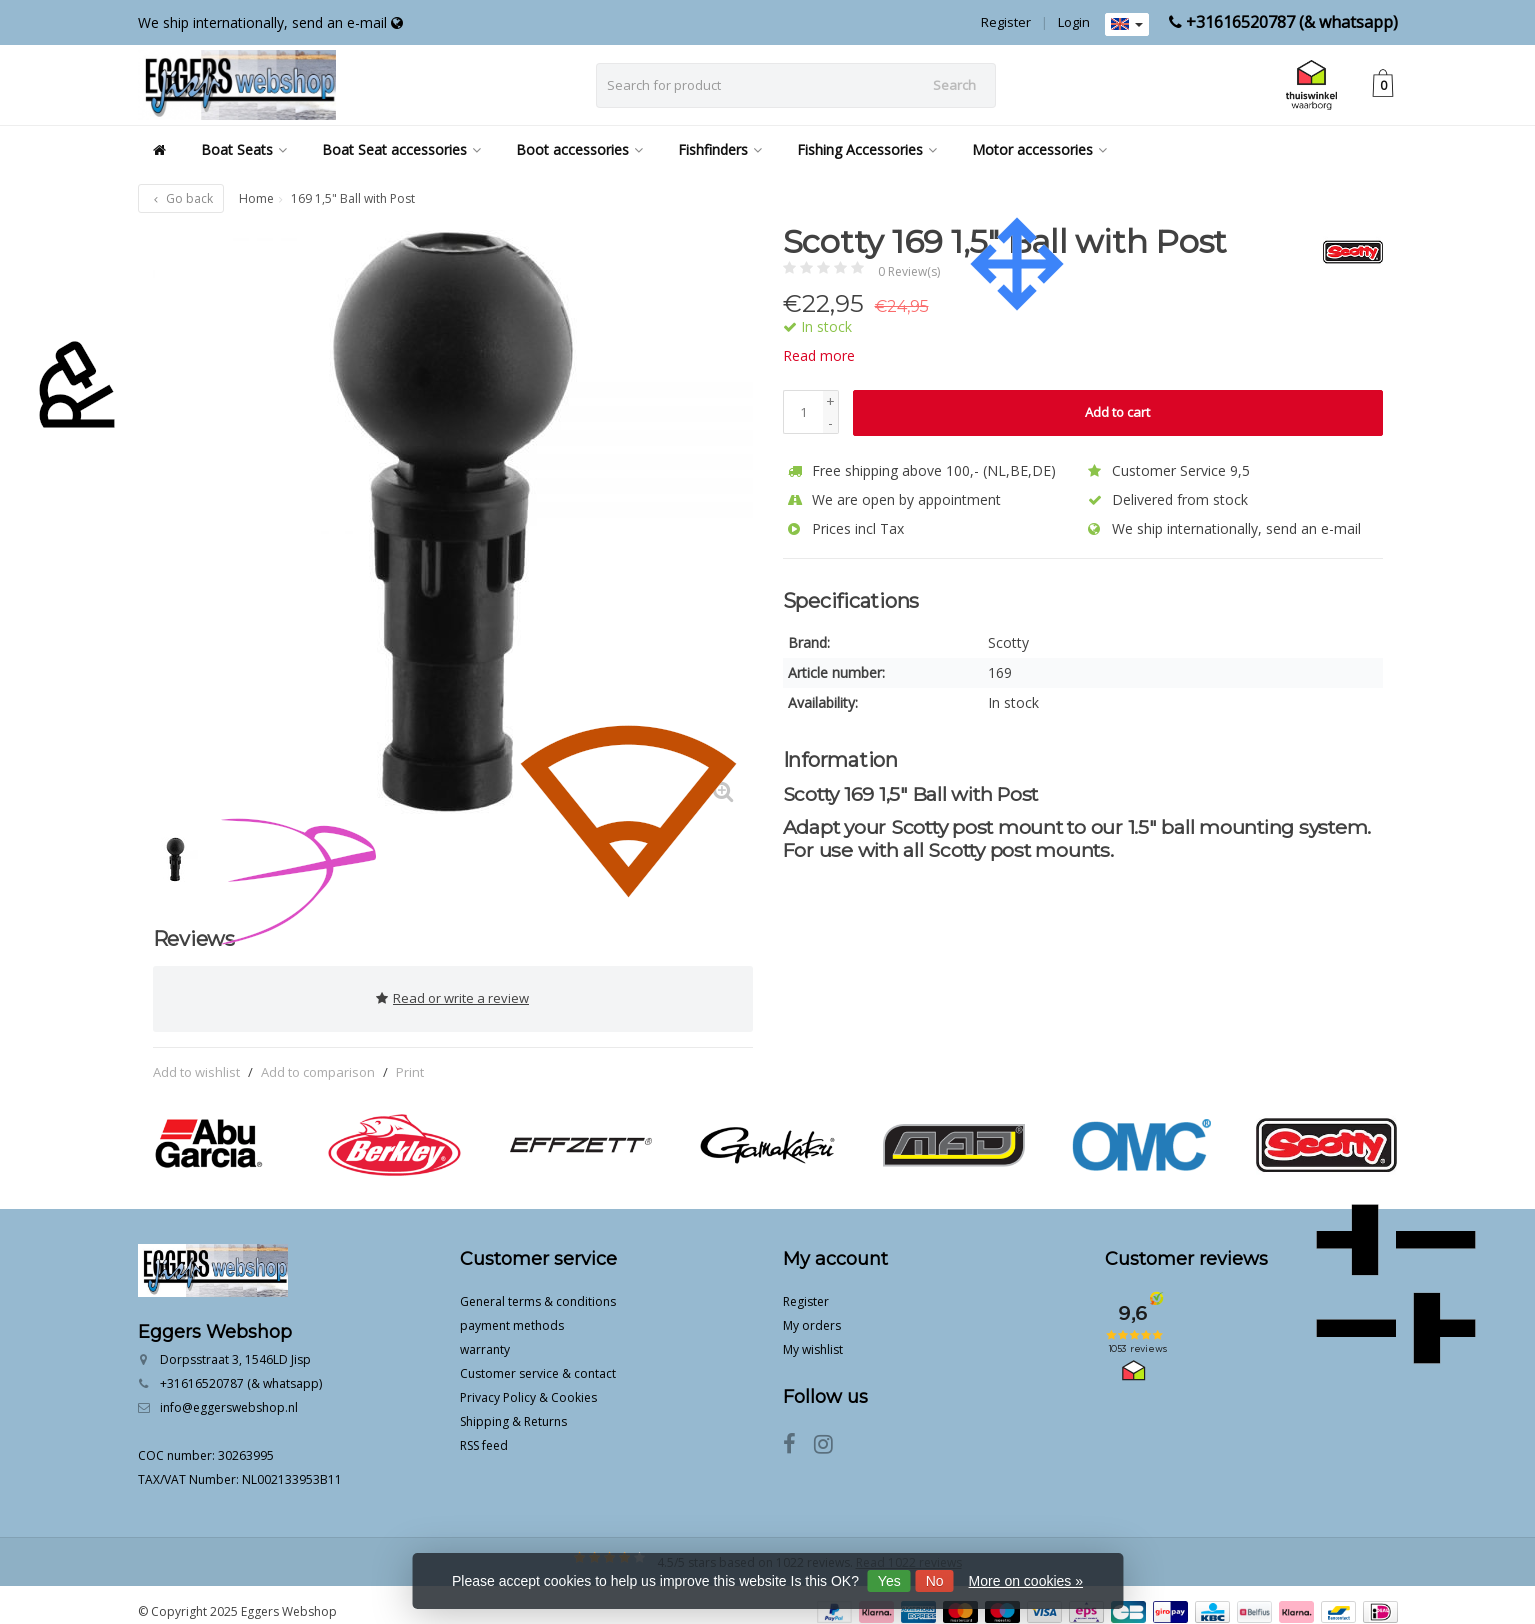 The image size is (1535, 1624). Describe the element at coordinates (298, 881) in the screenshot. I see `EPEL (Extra Packages for Enterprise Linux) project logo` at that location.